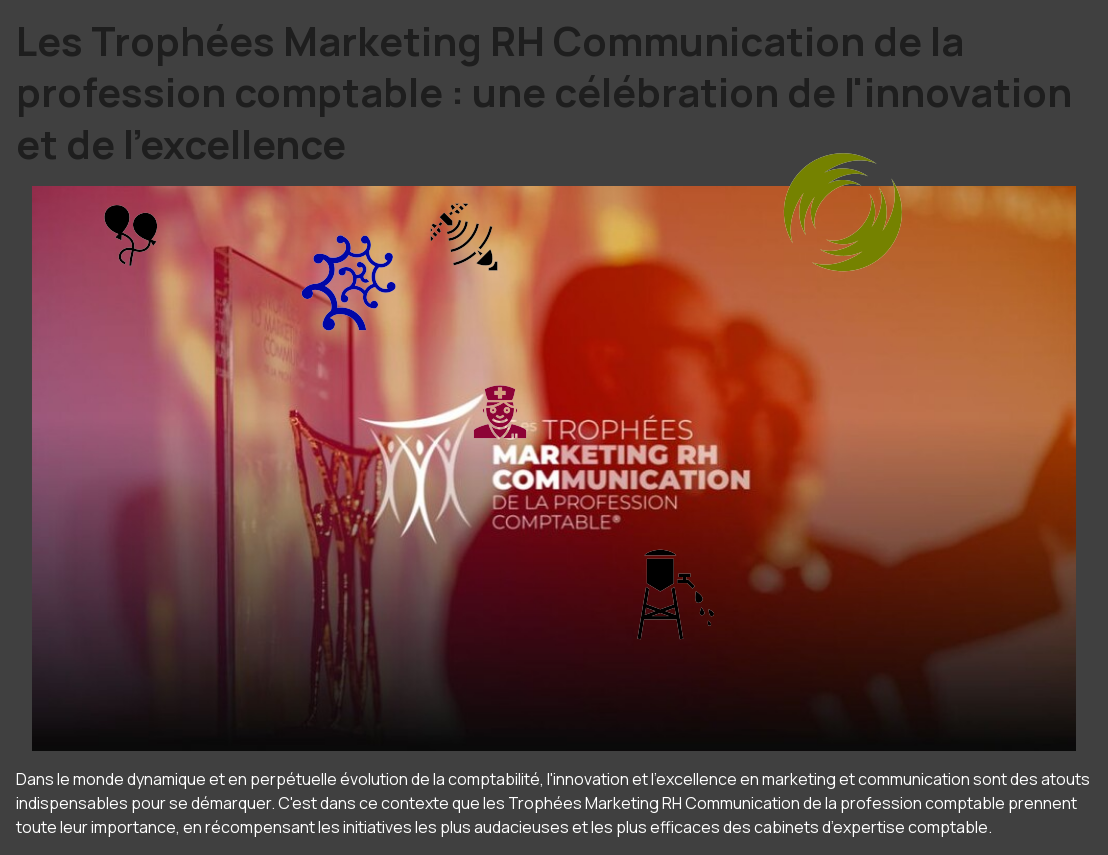  What do you see at coordinates (348, 282) in the screenshot?
I see `decorative flourish or ornamental design element` at bounding box center [348, 282].